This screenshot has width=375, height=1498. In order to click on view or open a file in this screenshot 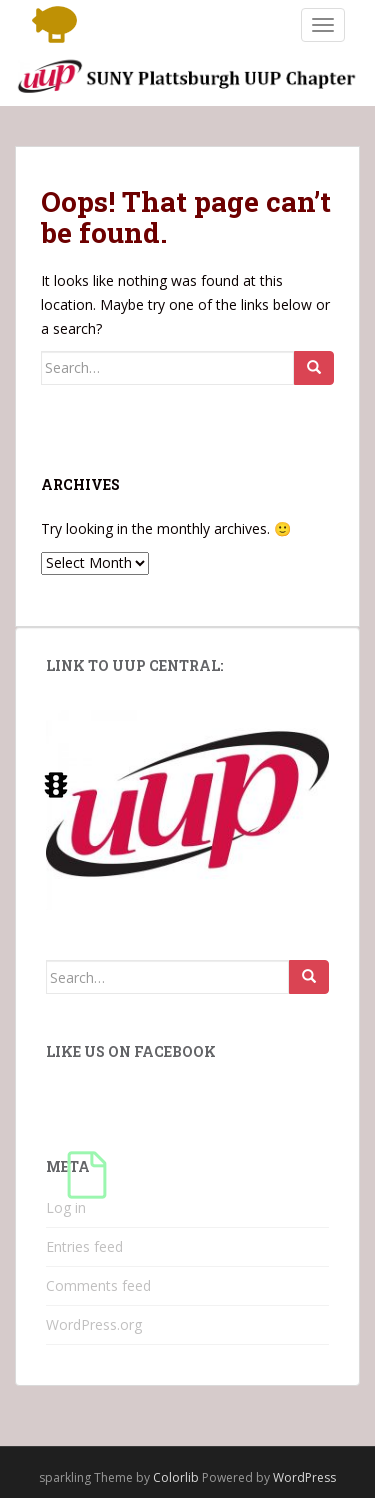, I will do `click(87, 1175)`.